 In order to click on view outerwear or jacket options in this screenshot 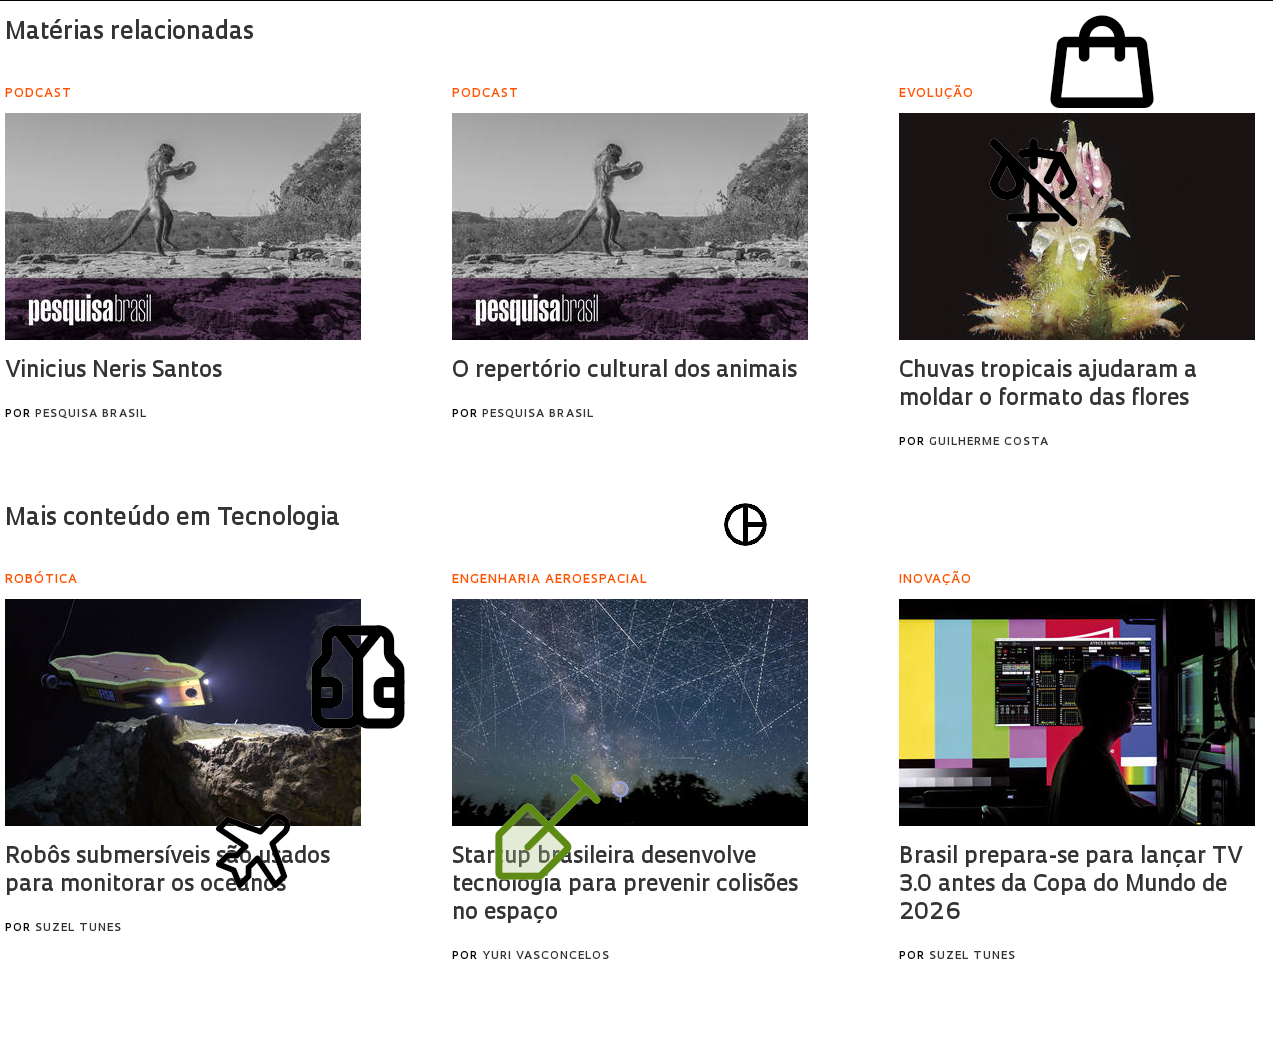, I will do `click(358, 677)`.